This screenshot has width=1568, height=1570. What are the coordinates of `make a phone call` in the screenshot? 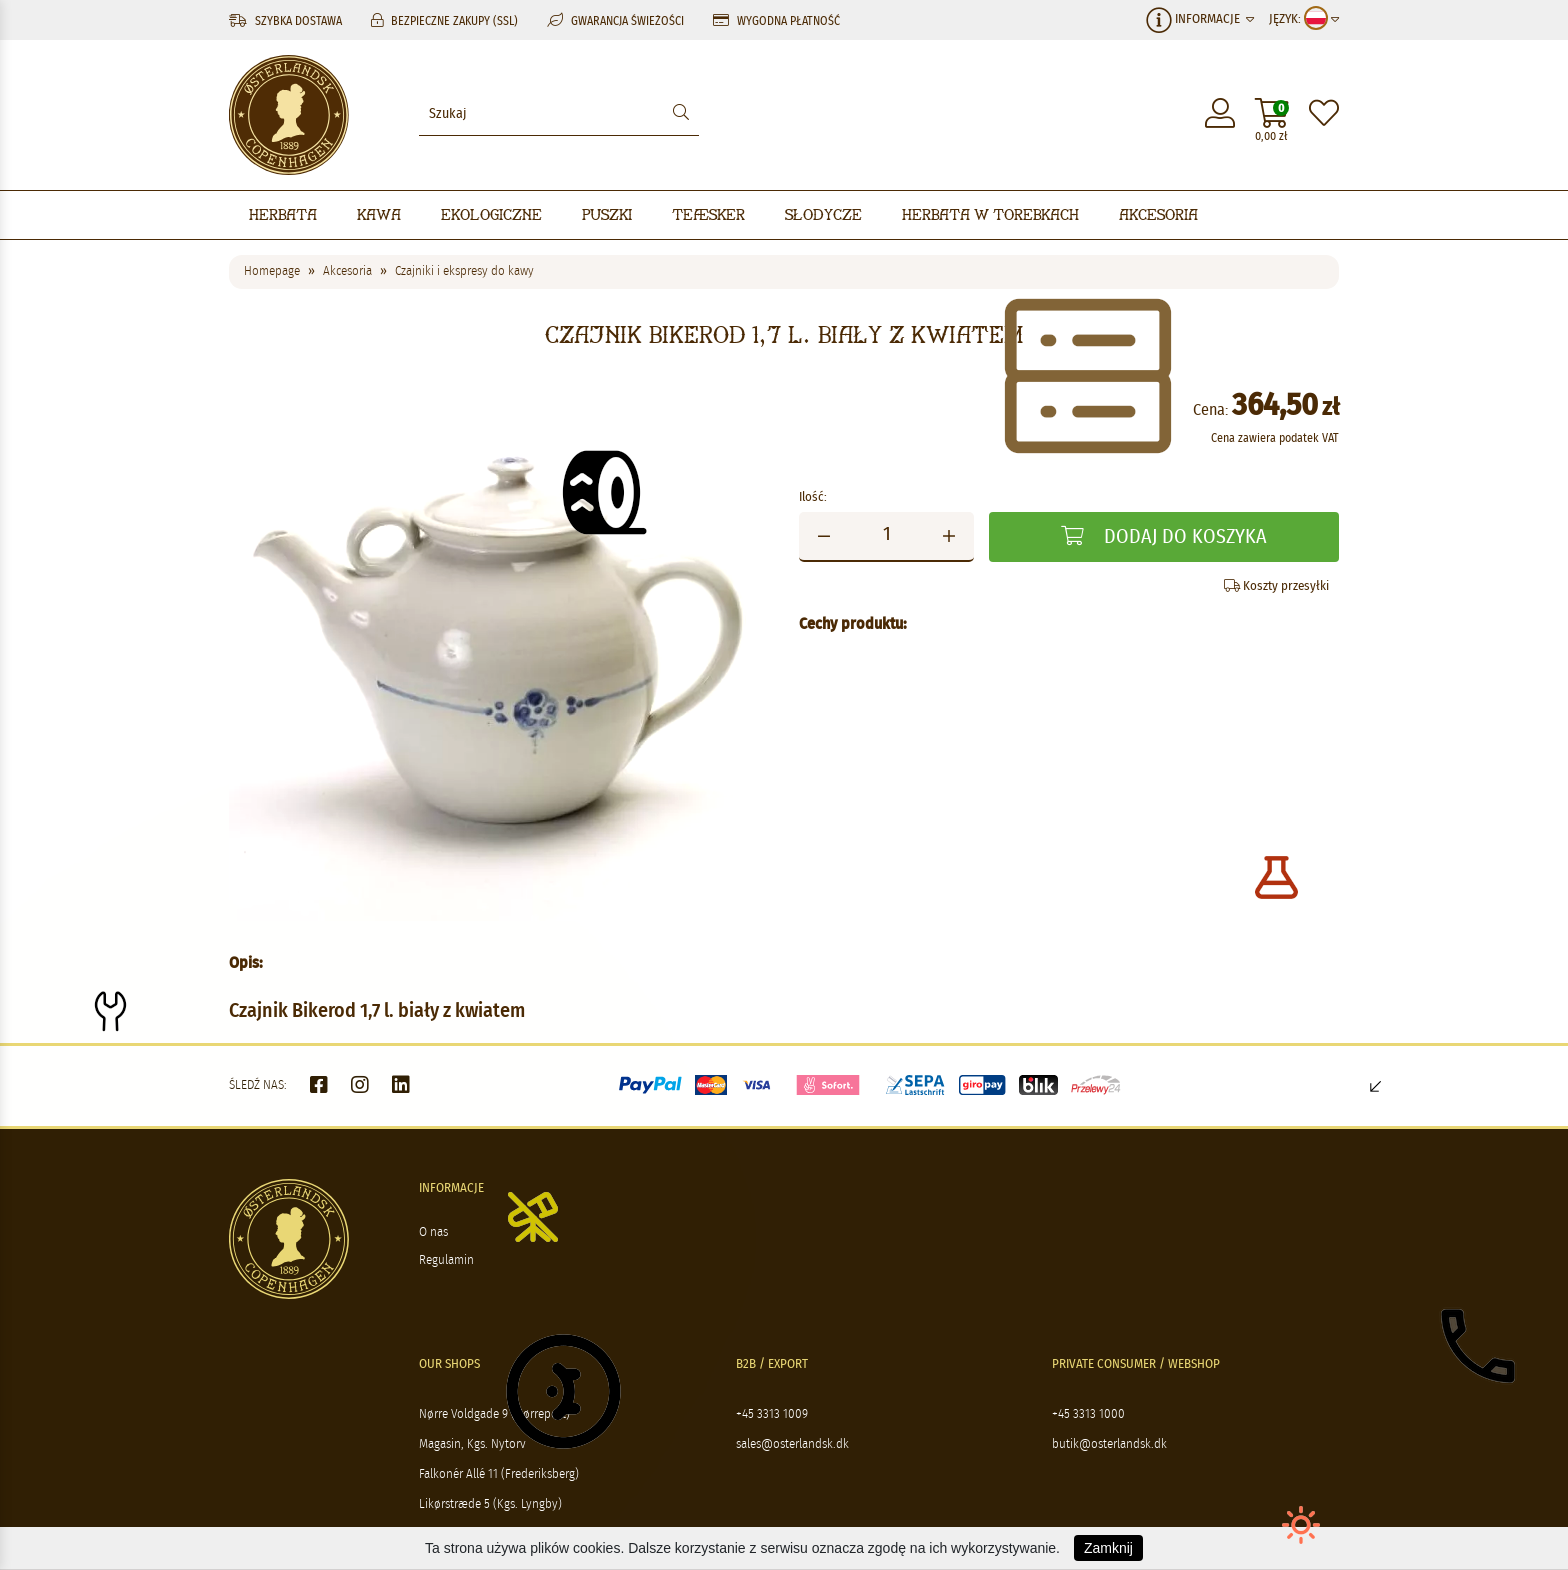 It's located at (1478, 1346).